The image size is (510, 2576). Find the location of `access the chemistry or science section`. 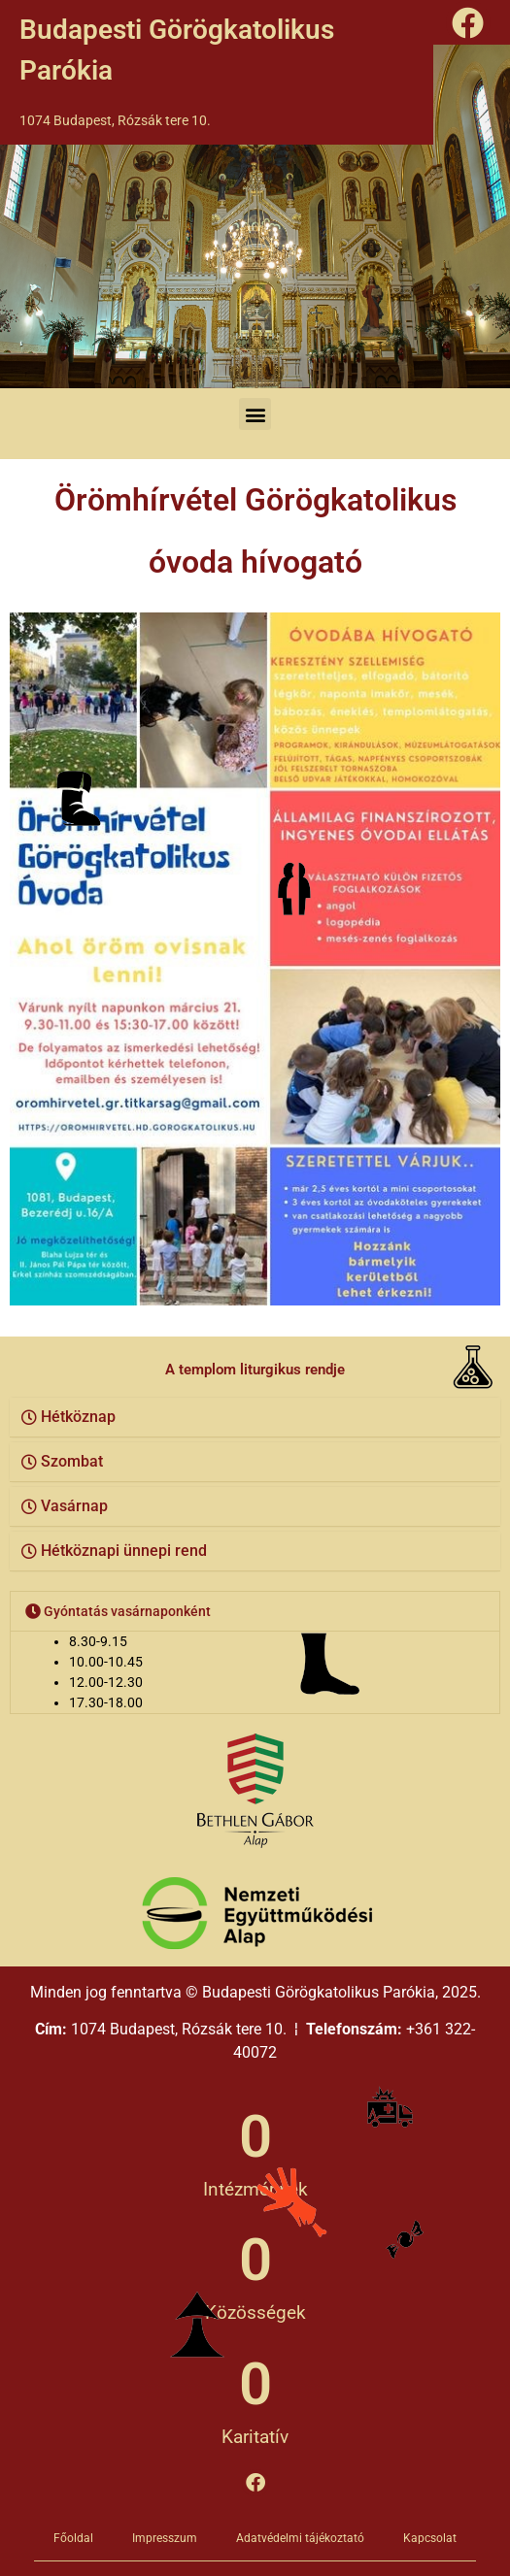

access the chemistry or science section is located at coordinates (473, 1367).